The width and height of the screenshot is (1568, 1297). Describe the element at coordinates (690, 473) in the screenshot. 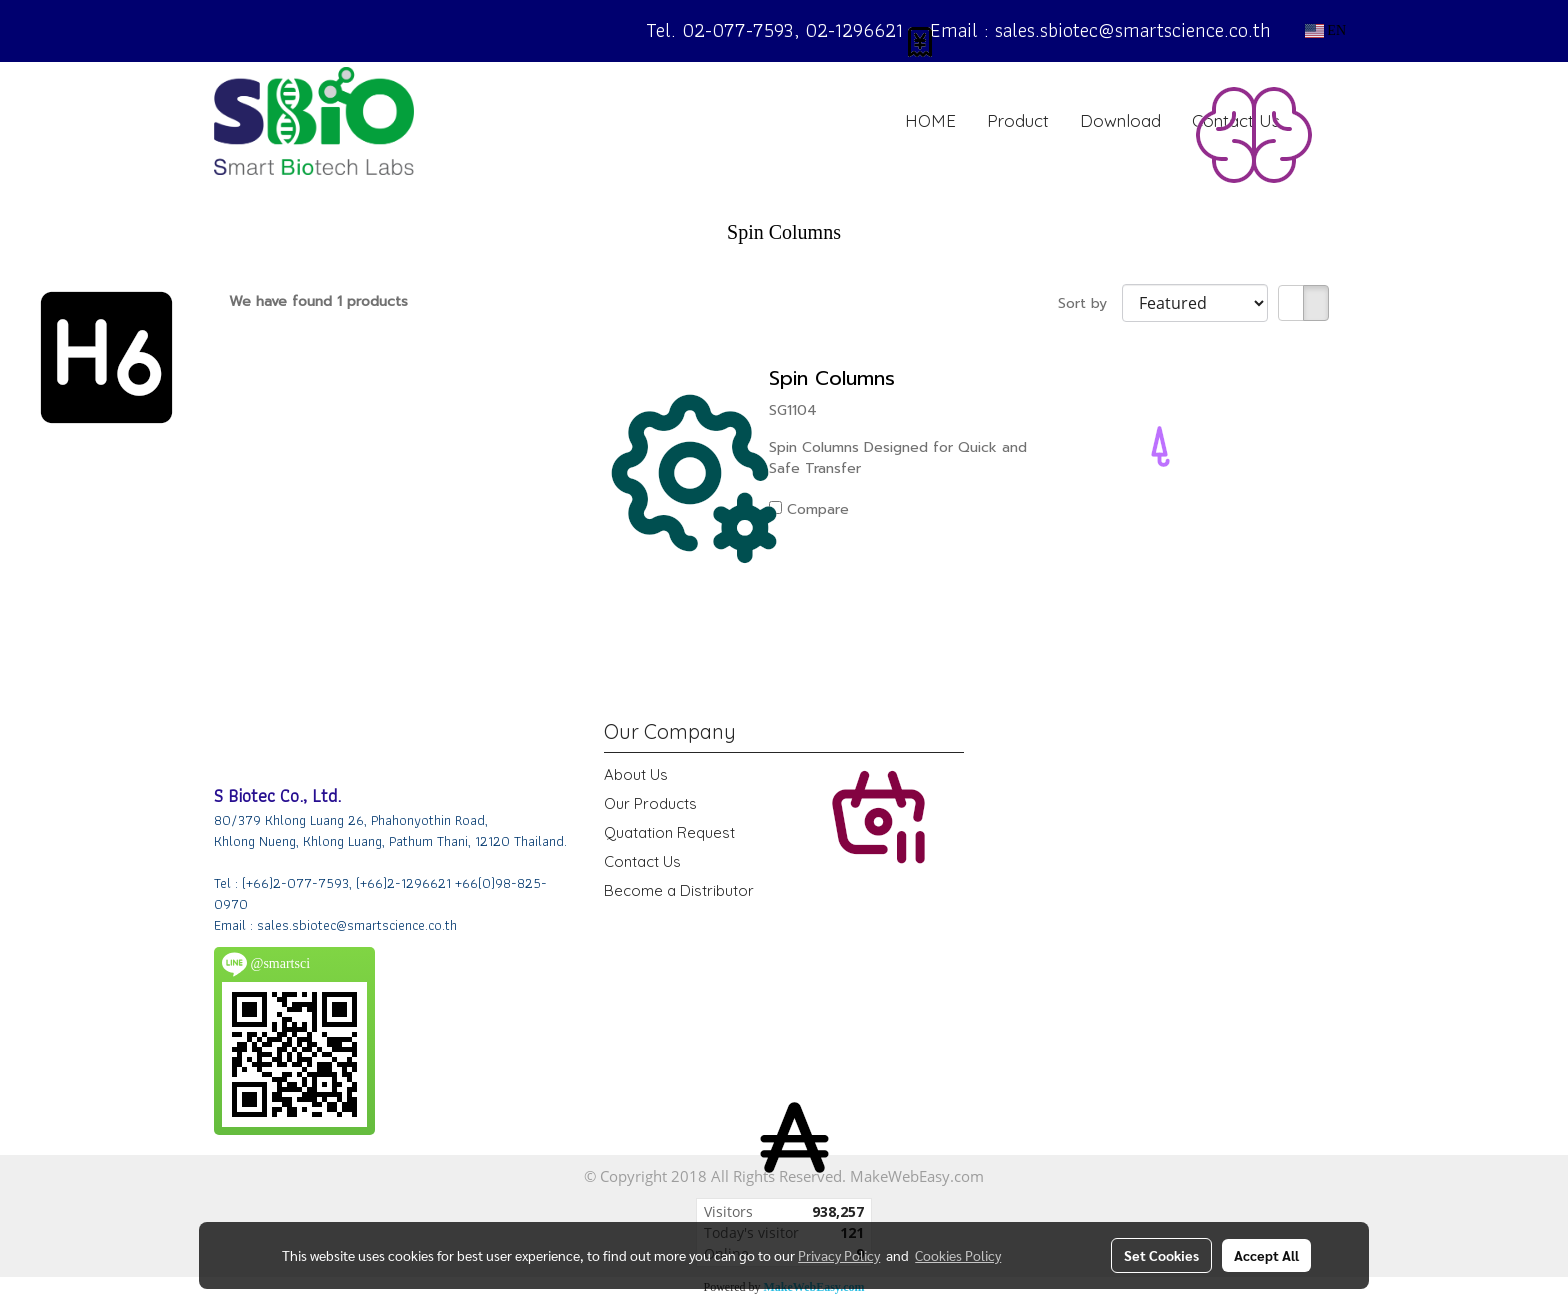

I see `access settings or preferences` at that location.